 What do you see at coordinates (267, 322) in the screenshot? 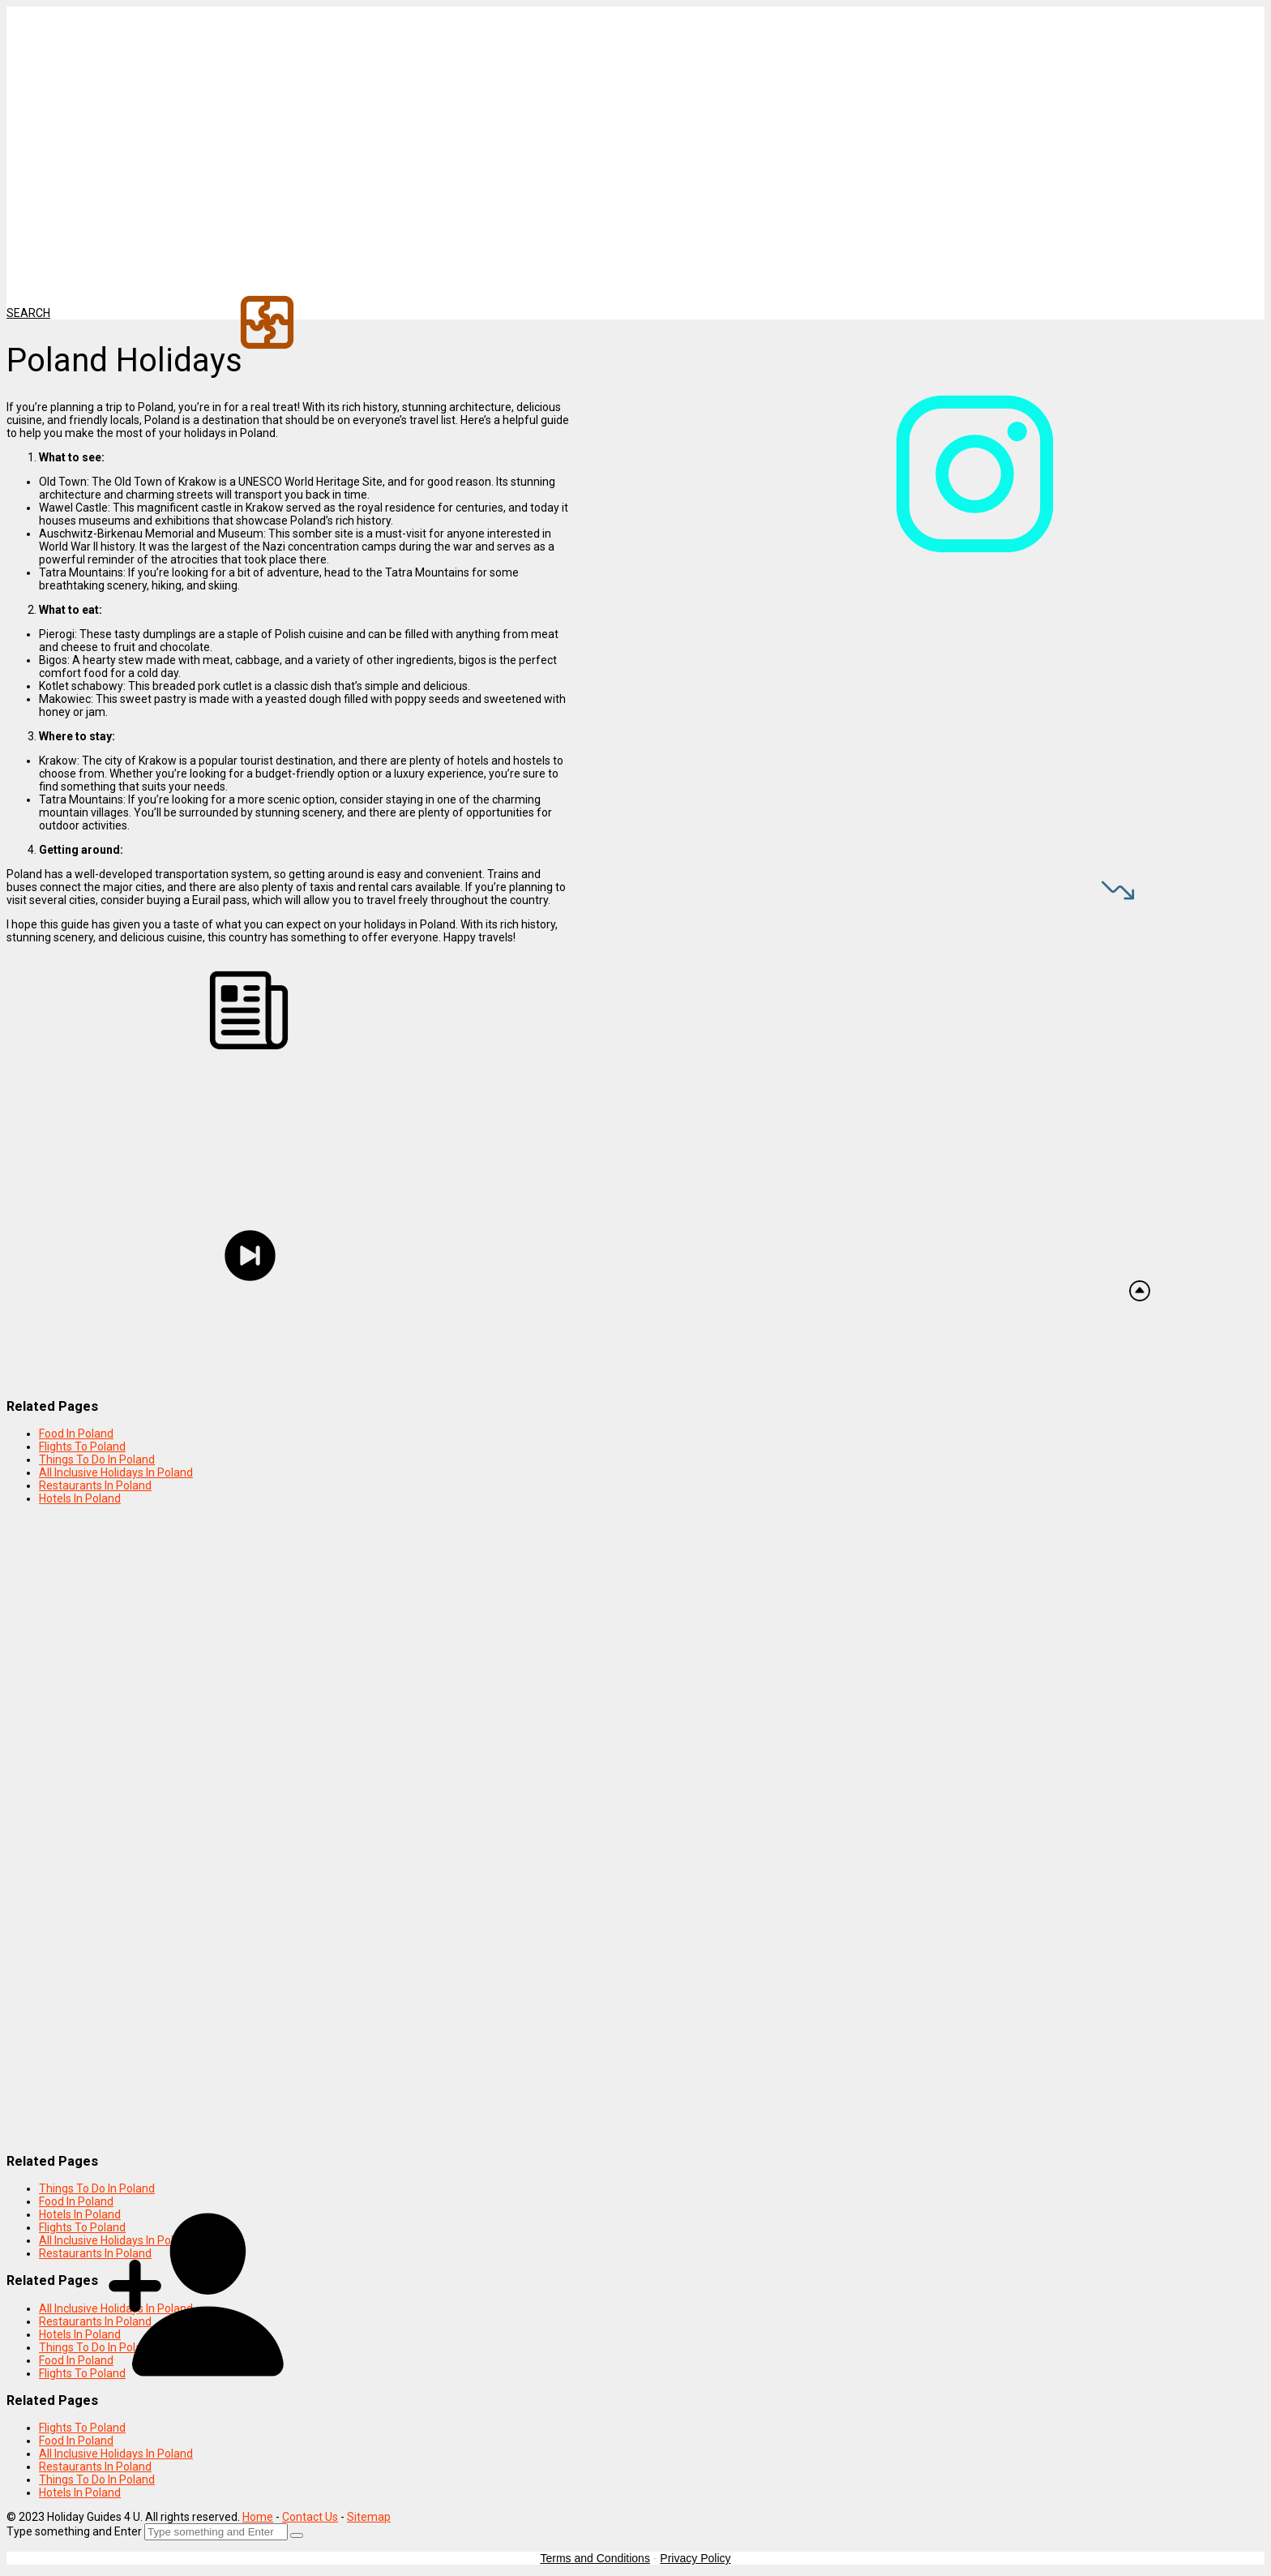
I see `access extensions or plugins` at bounding box center [267, 322].